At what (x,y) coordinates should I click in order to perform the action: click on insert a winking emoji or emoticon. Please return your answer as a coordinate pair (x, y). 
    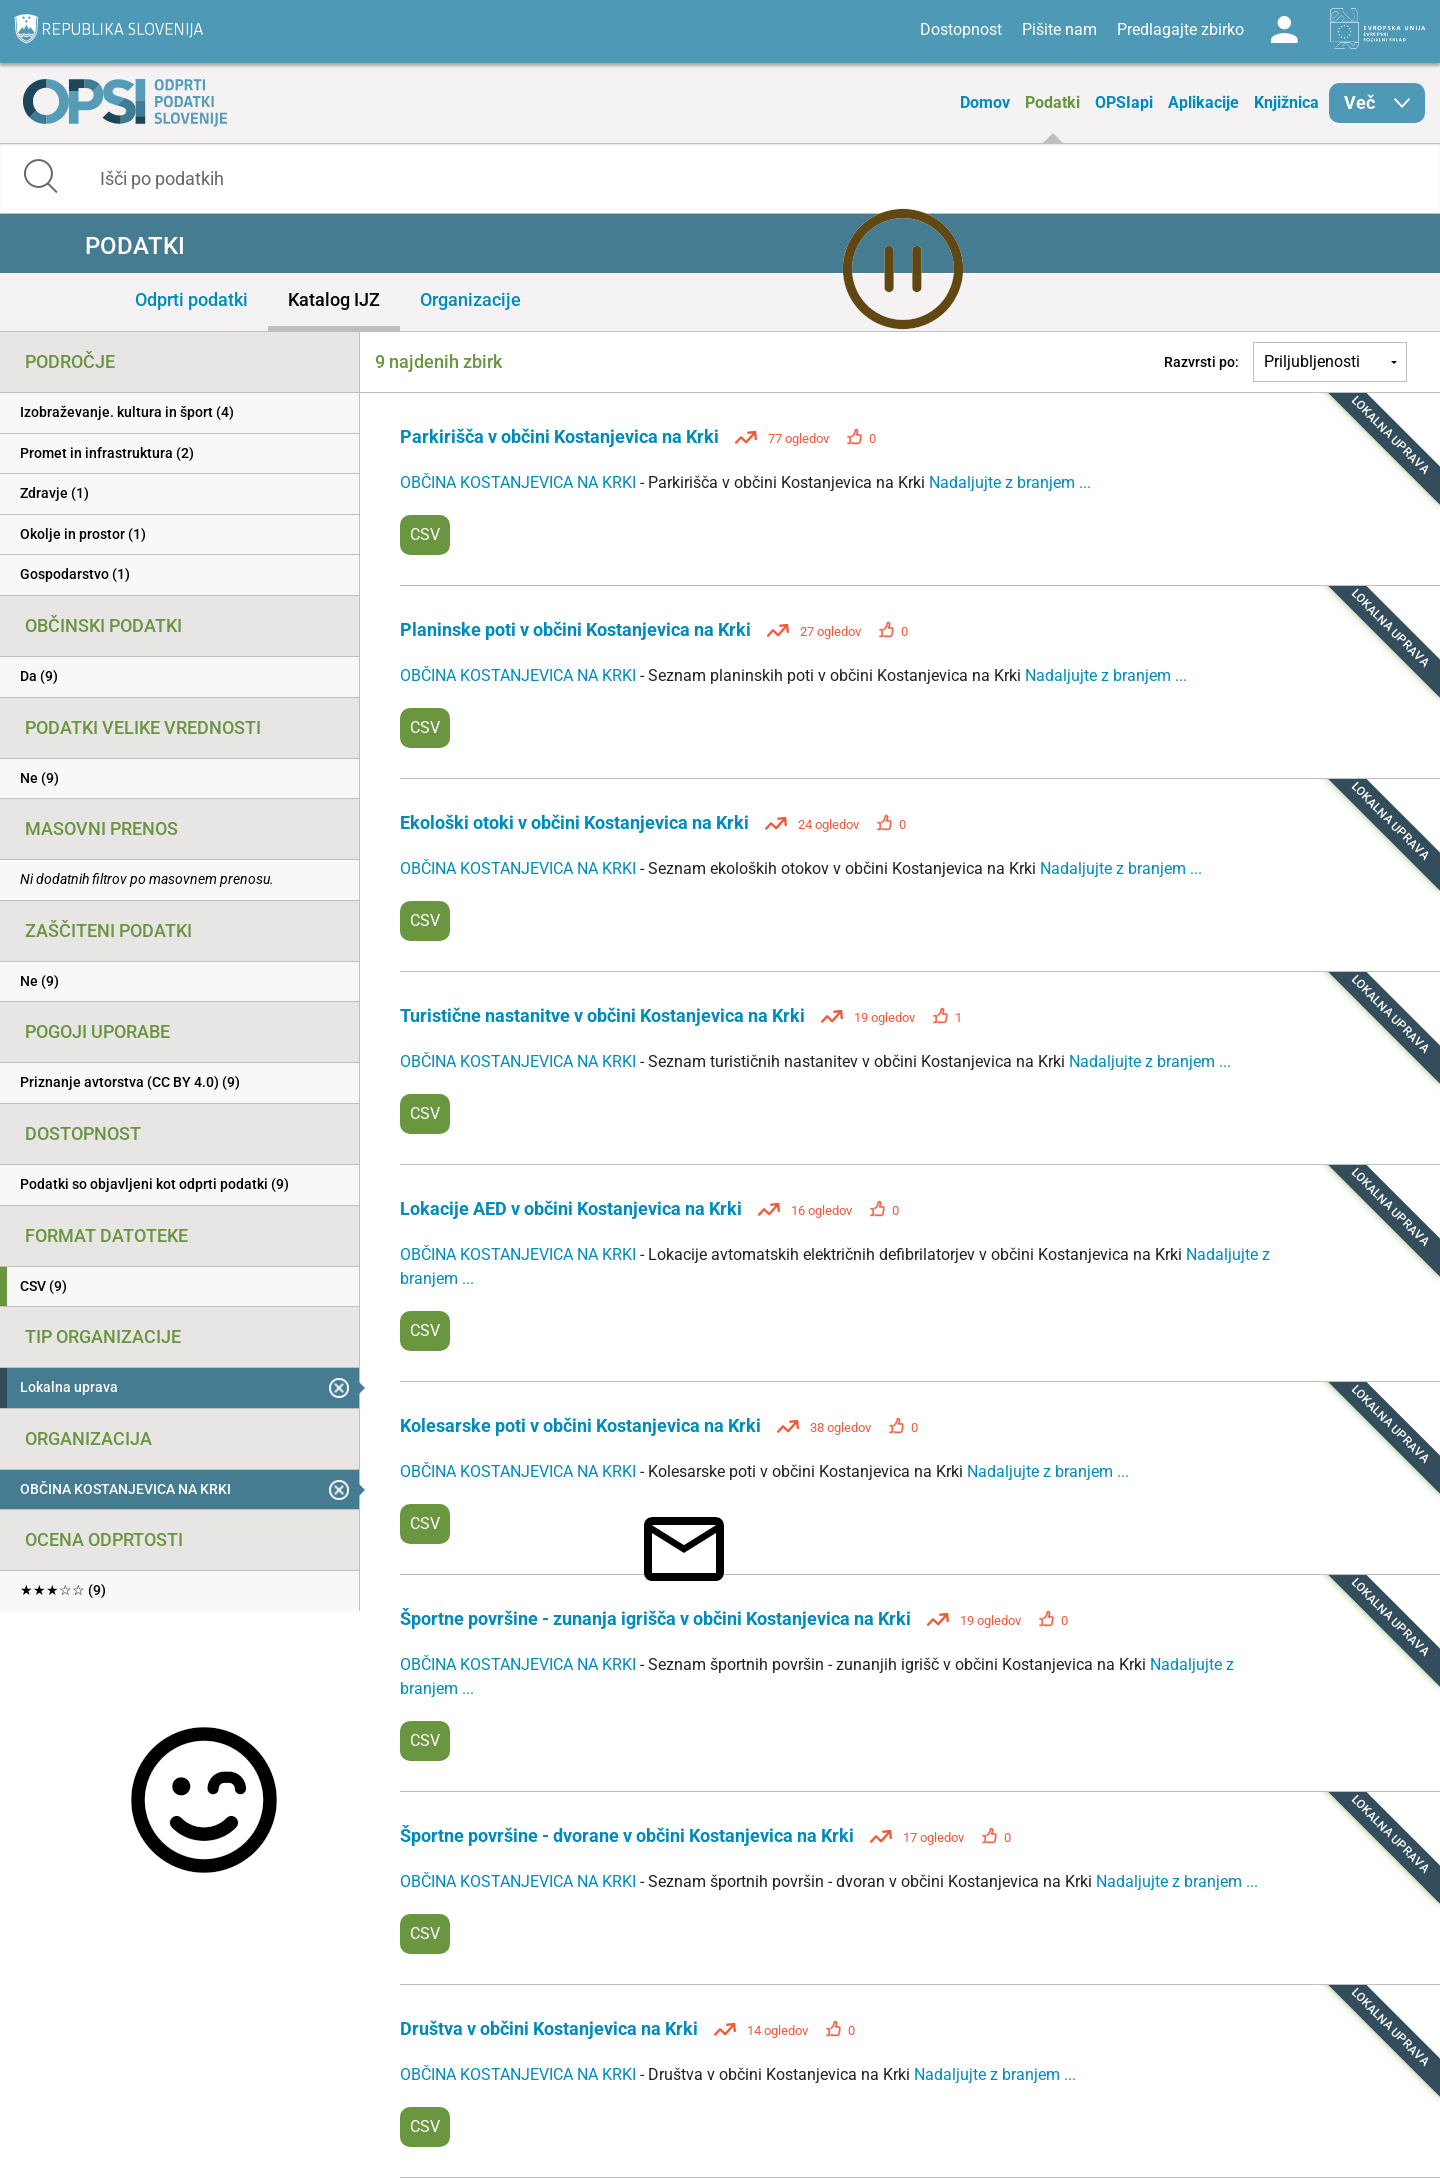
    Looking at the image, I should click on (204, 1800).